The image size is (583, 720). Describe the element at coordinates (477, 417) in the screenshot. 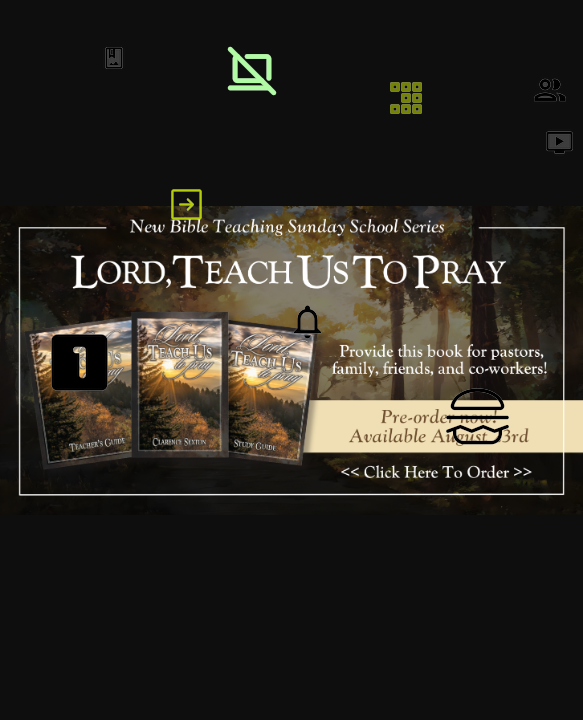

I see `open navigation menu` at that location.